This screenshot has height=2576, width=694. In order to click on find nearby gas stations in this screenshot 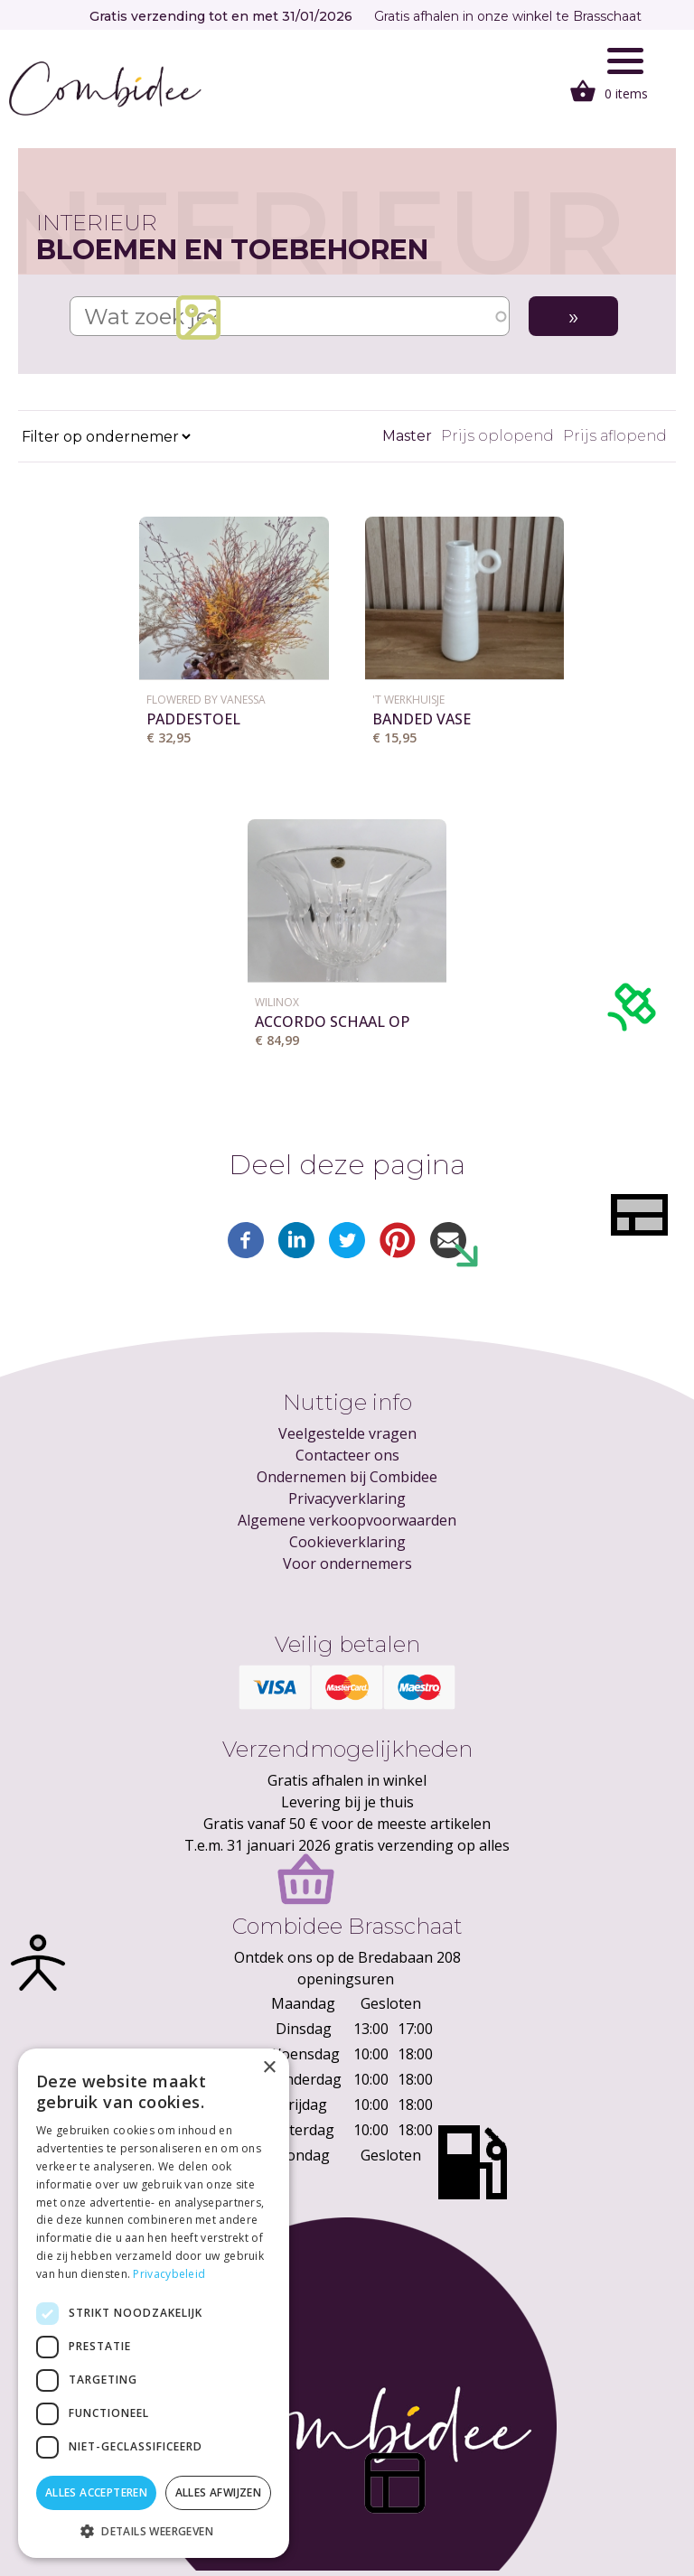, I will do `click(472, 2162)`.